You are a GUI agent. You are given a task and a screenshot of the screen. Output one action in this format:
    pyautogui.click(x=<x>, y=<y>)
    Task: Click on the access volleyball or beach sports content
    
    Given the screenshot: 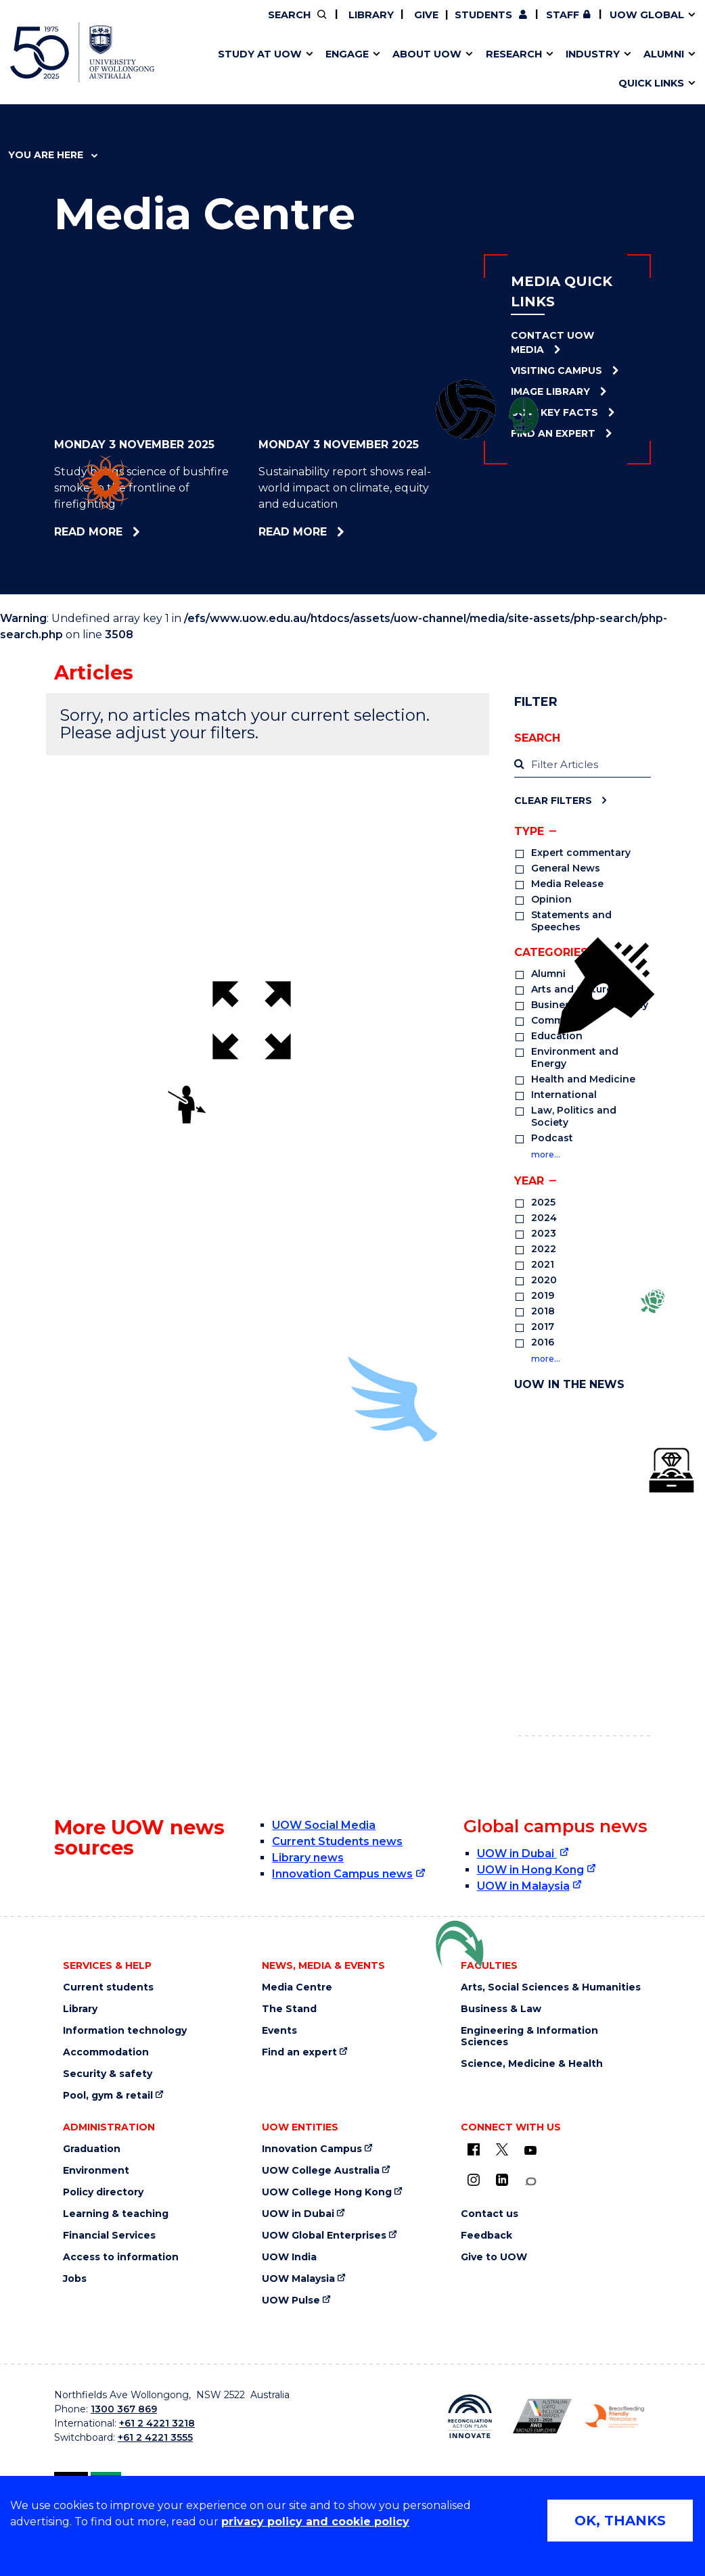 What is the action you would take?
    pyautogui.click(x=465, y=409)
    